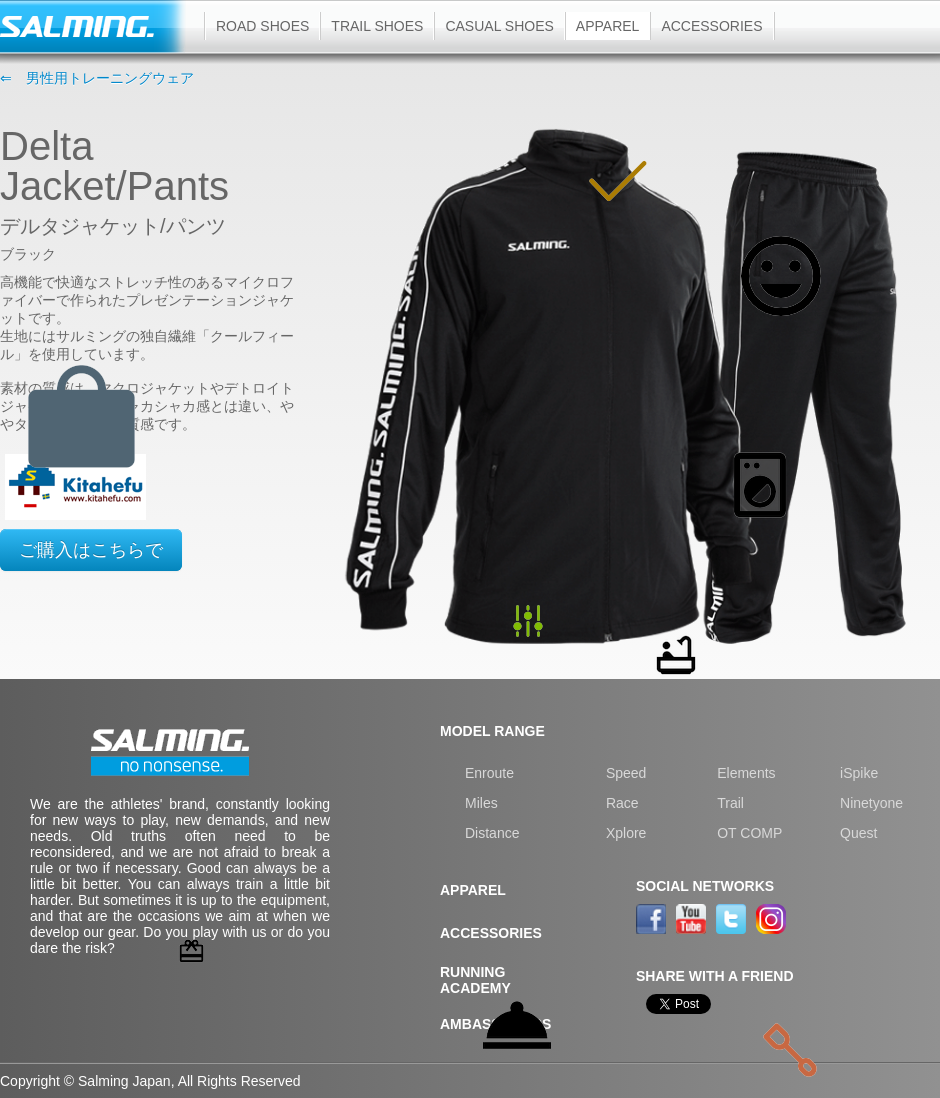 This screenshot has width=940, height=1098. What do you see at coordinates (618, 181) in the screenshot?
I see `confirm or submit an action` at bounding box center [618, 181].